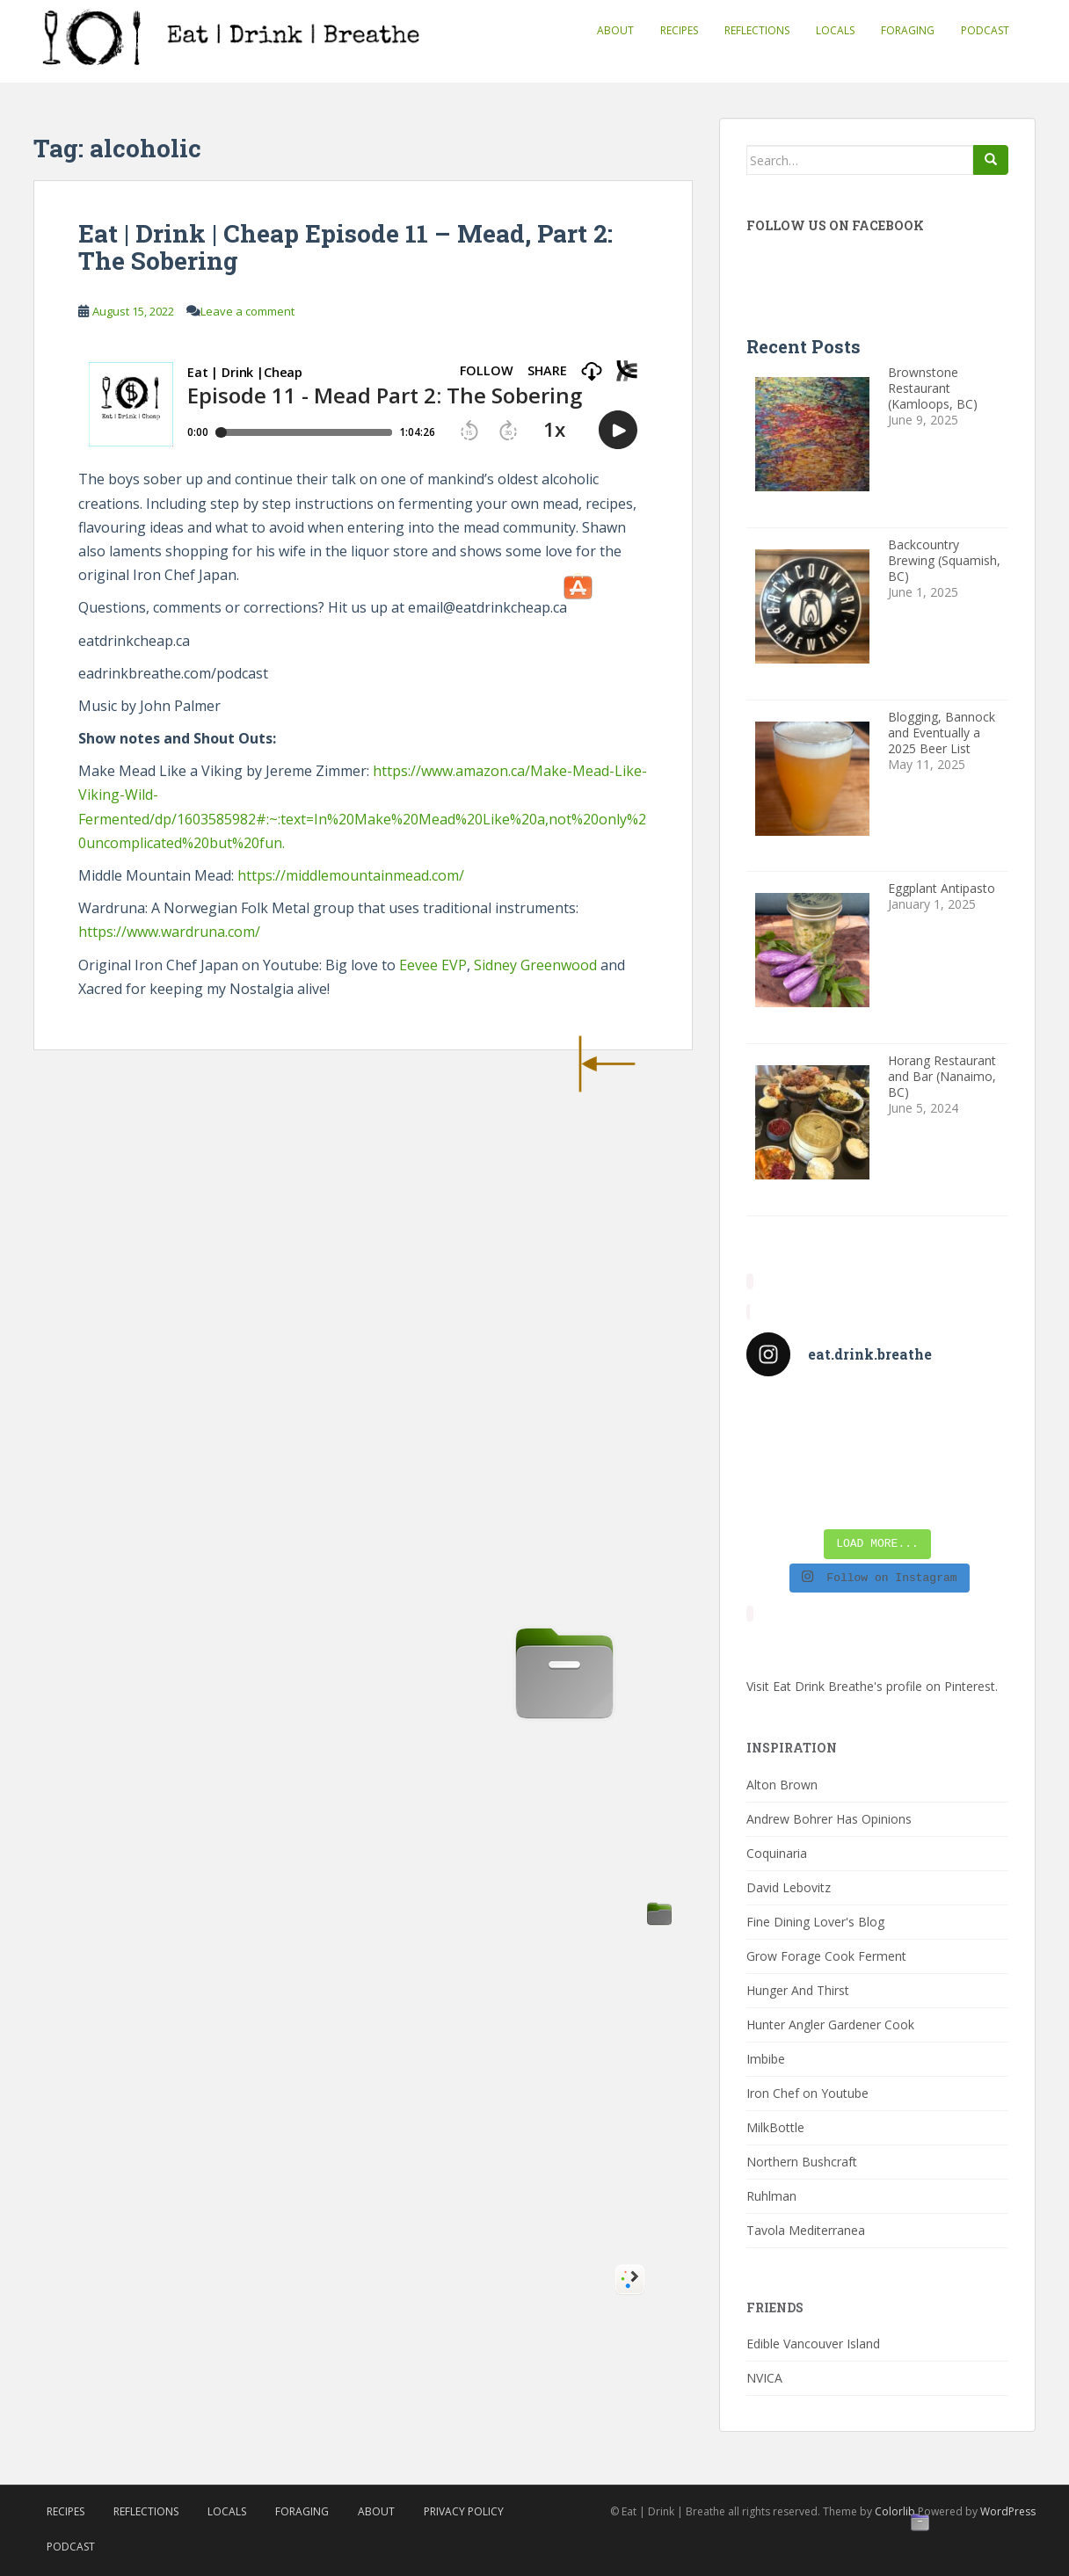 The height and width of the screenshot is (2576, 1069). I want to click on open the software store to browse and install apps, so click(578, 587).